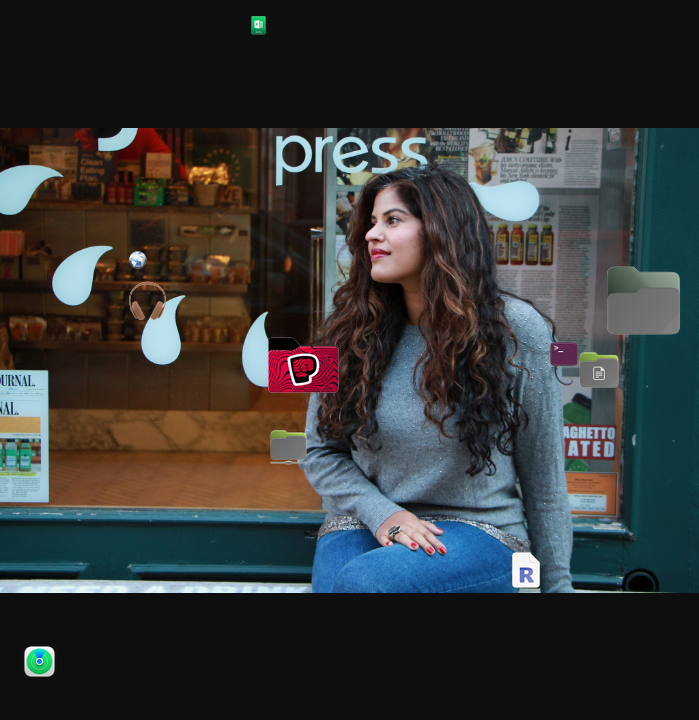 This screenshot has height=720, width=699. Describe the element at coordinates (288, 446) in the screenshot. I see `access files stored on a remote server` at that location.